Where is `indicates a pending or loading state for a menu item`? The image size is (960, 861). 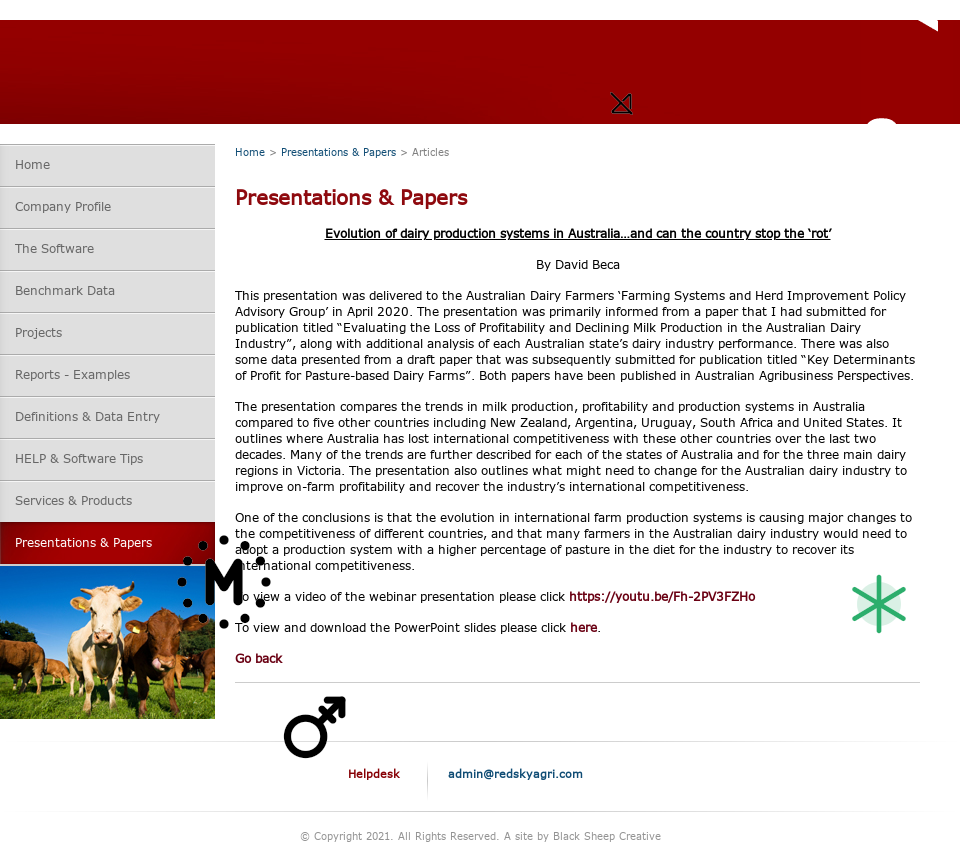
indicates a pending or loading state for a menu item is located at coordinates (224, 582).